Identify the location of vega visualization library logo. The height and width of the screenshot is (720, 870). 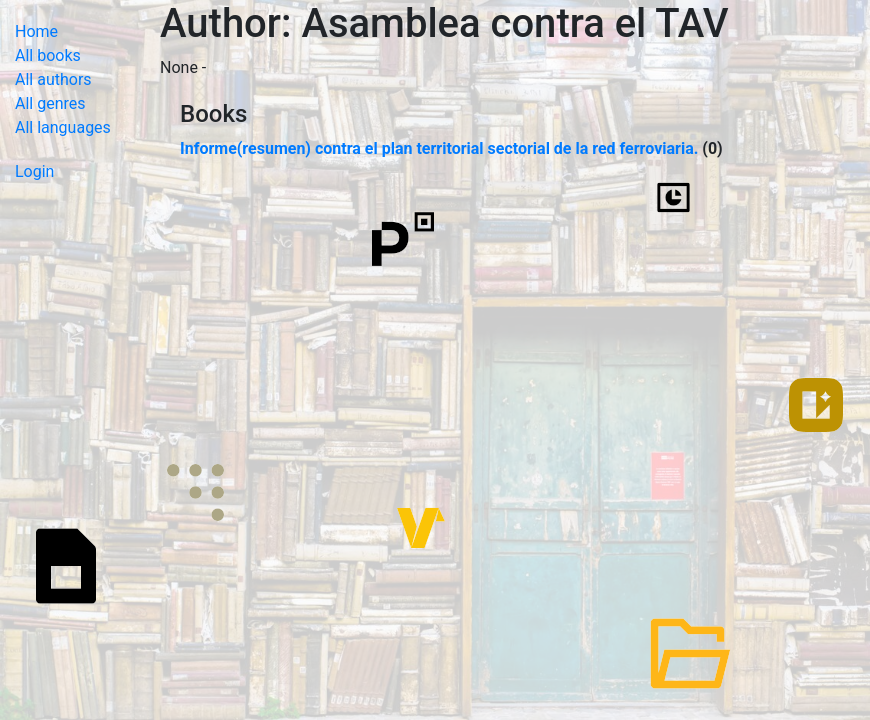
(421, 528).